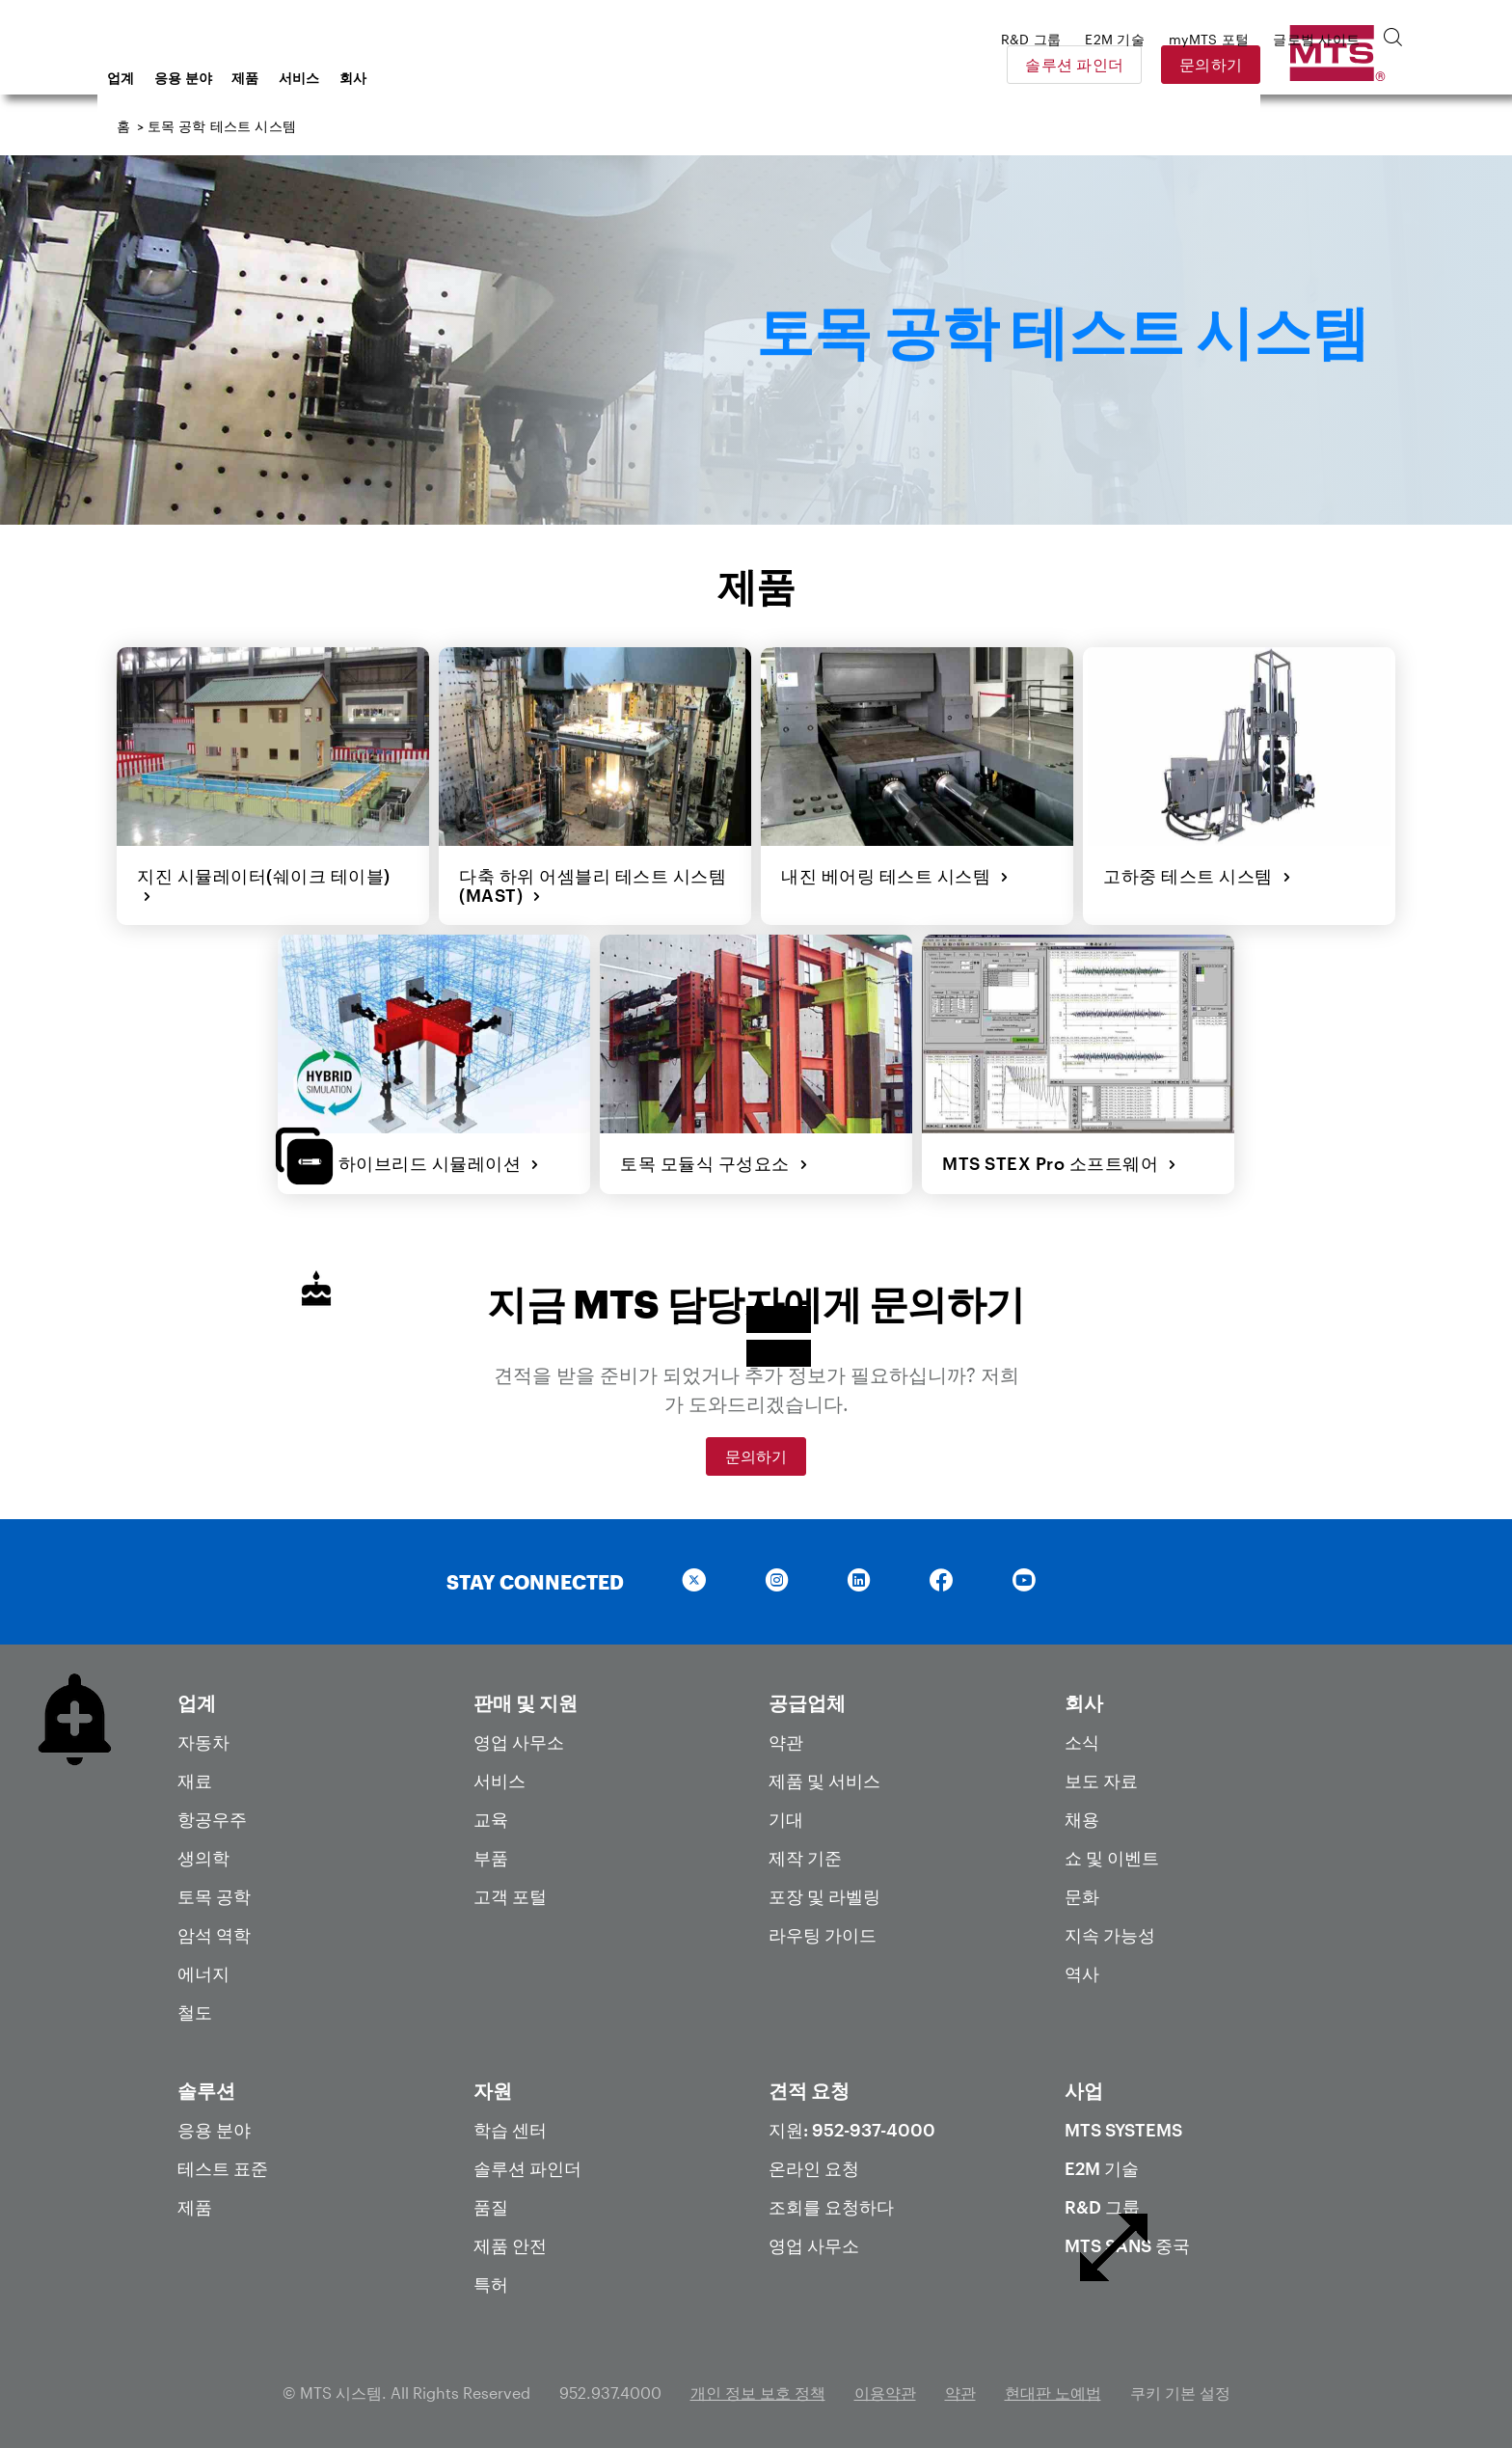 This screenshot has height=2448, width=1512. I want to click on expand to full screen, so click(1114, 2247).